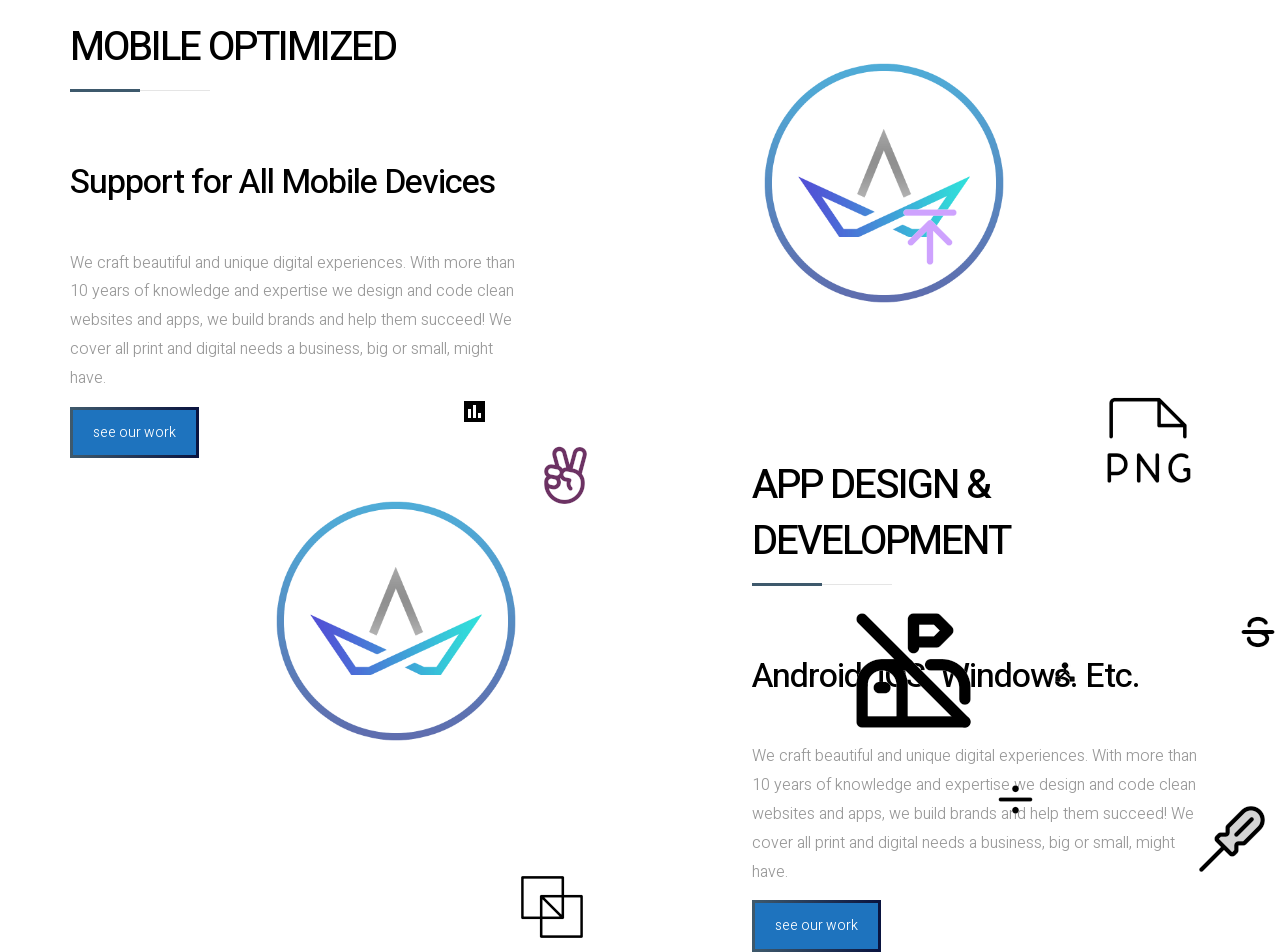  Describe the element at coordinates (552, 907) in the screenshot. I see `intersect or merge two layers` at that location.